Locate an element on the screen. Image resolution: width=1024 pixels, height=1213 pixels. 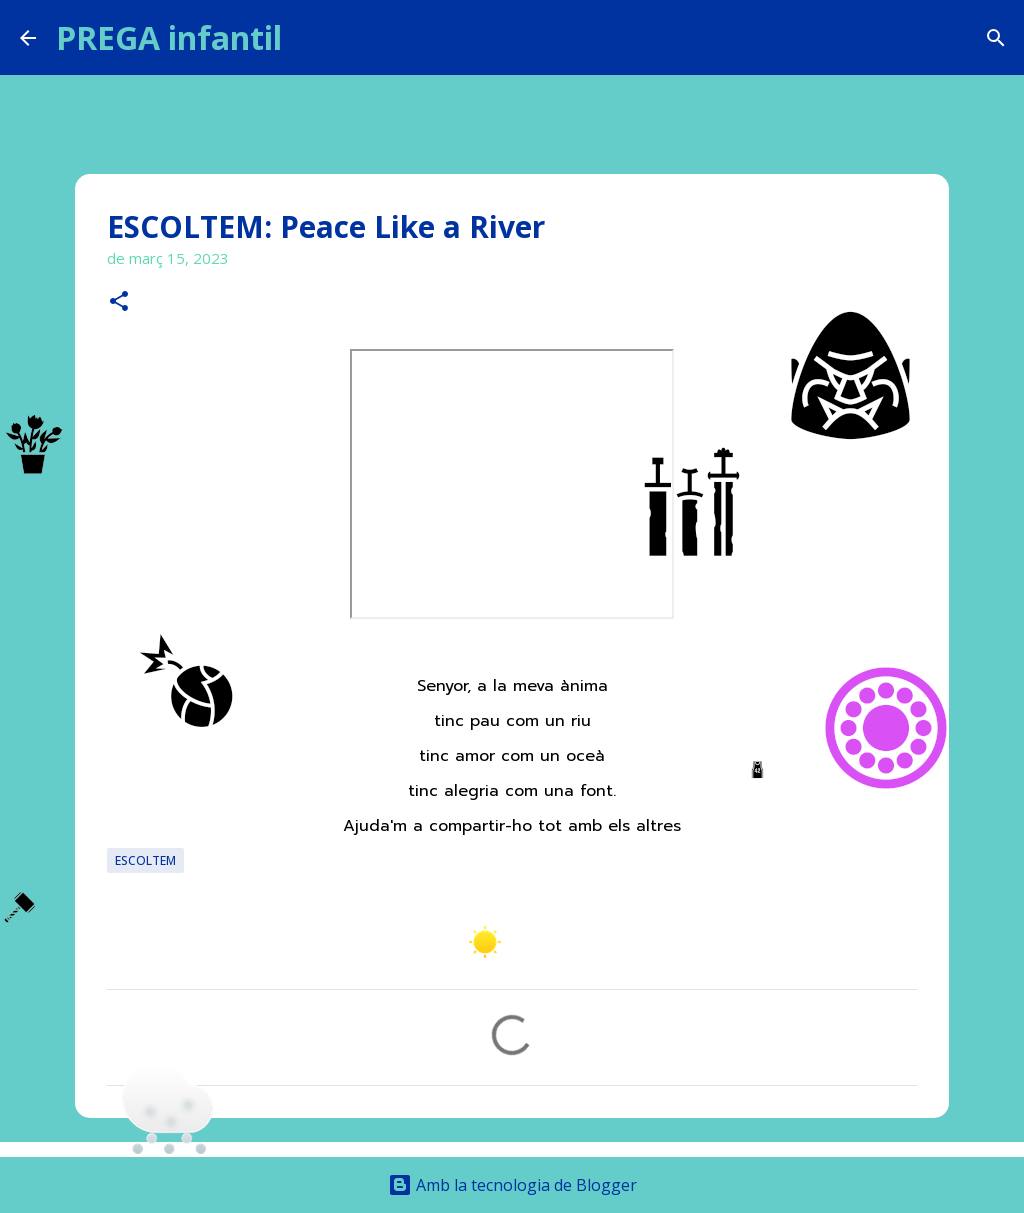
access Thor or Norse mythology-themed content is located at coordinates (19, 907).